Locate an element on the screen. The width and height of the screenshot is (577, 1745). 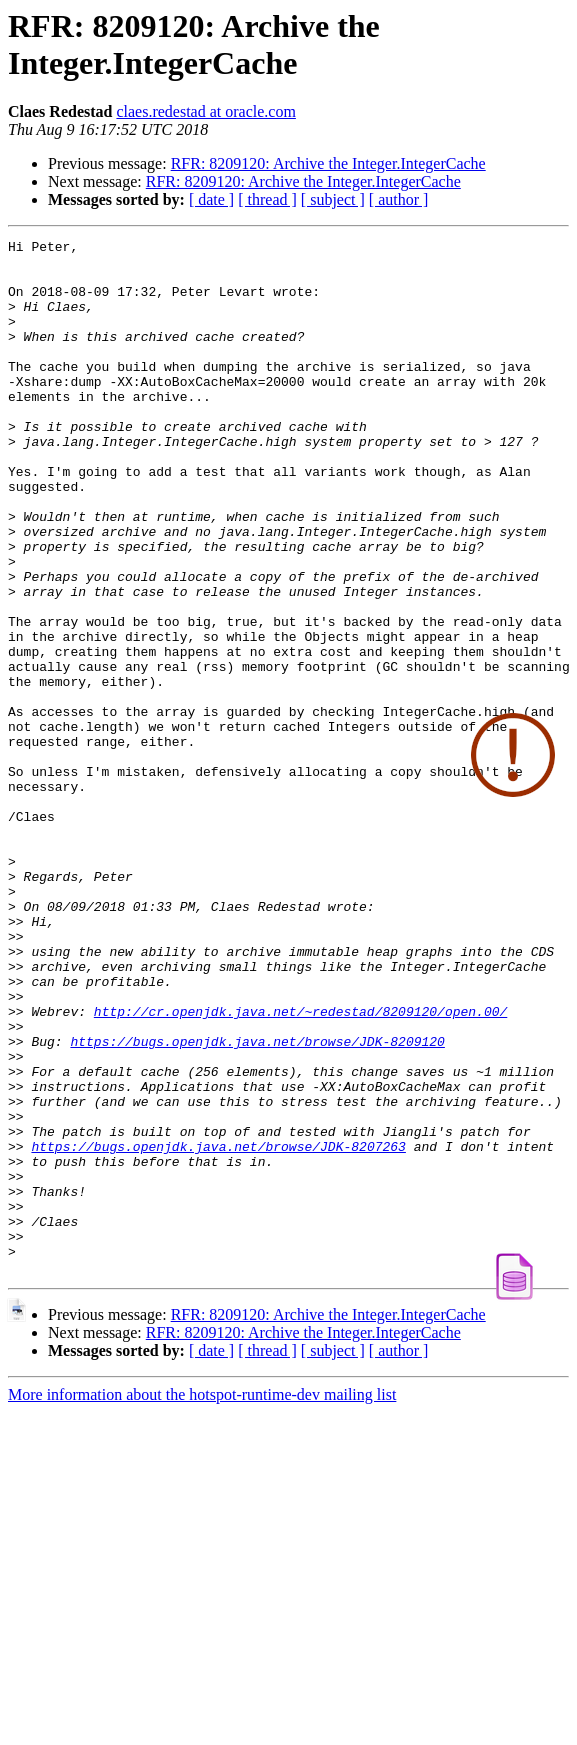
libreoffice base database template file is located at coordinates (514, 1276).